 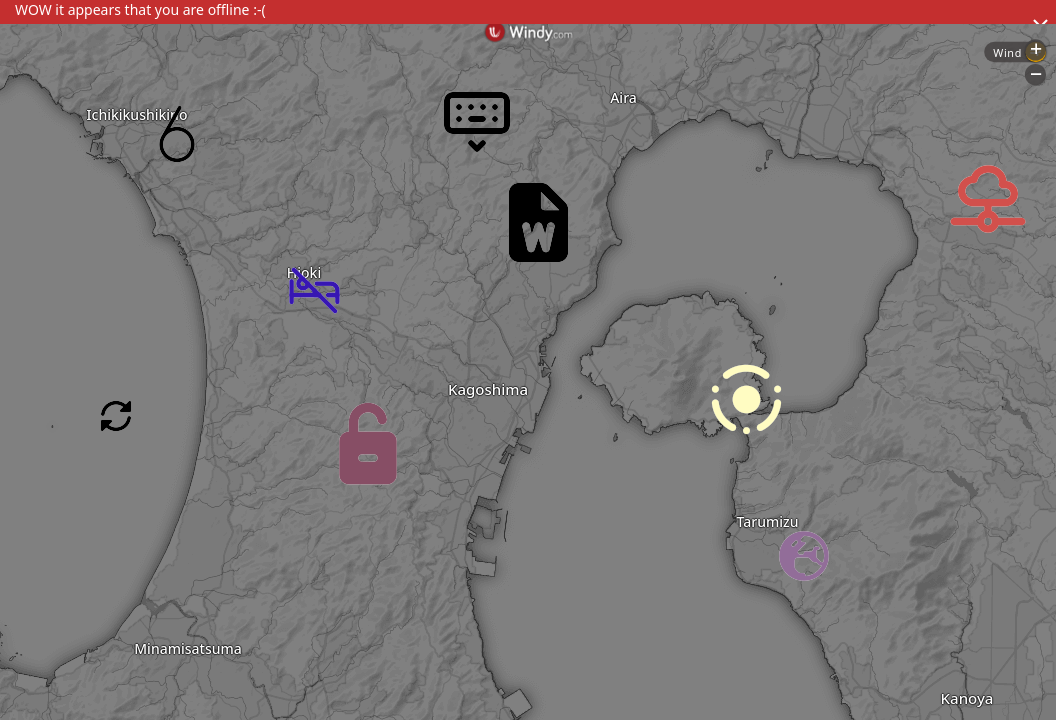 I want to click on open a Microsoft Word document, so click(x=538, y=222).